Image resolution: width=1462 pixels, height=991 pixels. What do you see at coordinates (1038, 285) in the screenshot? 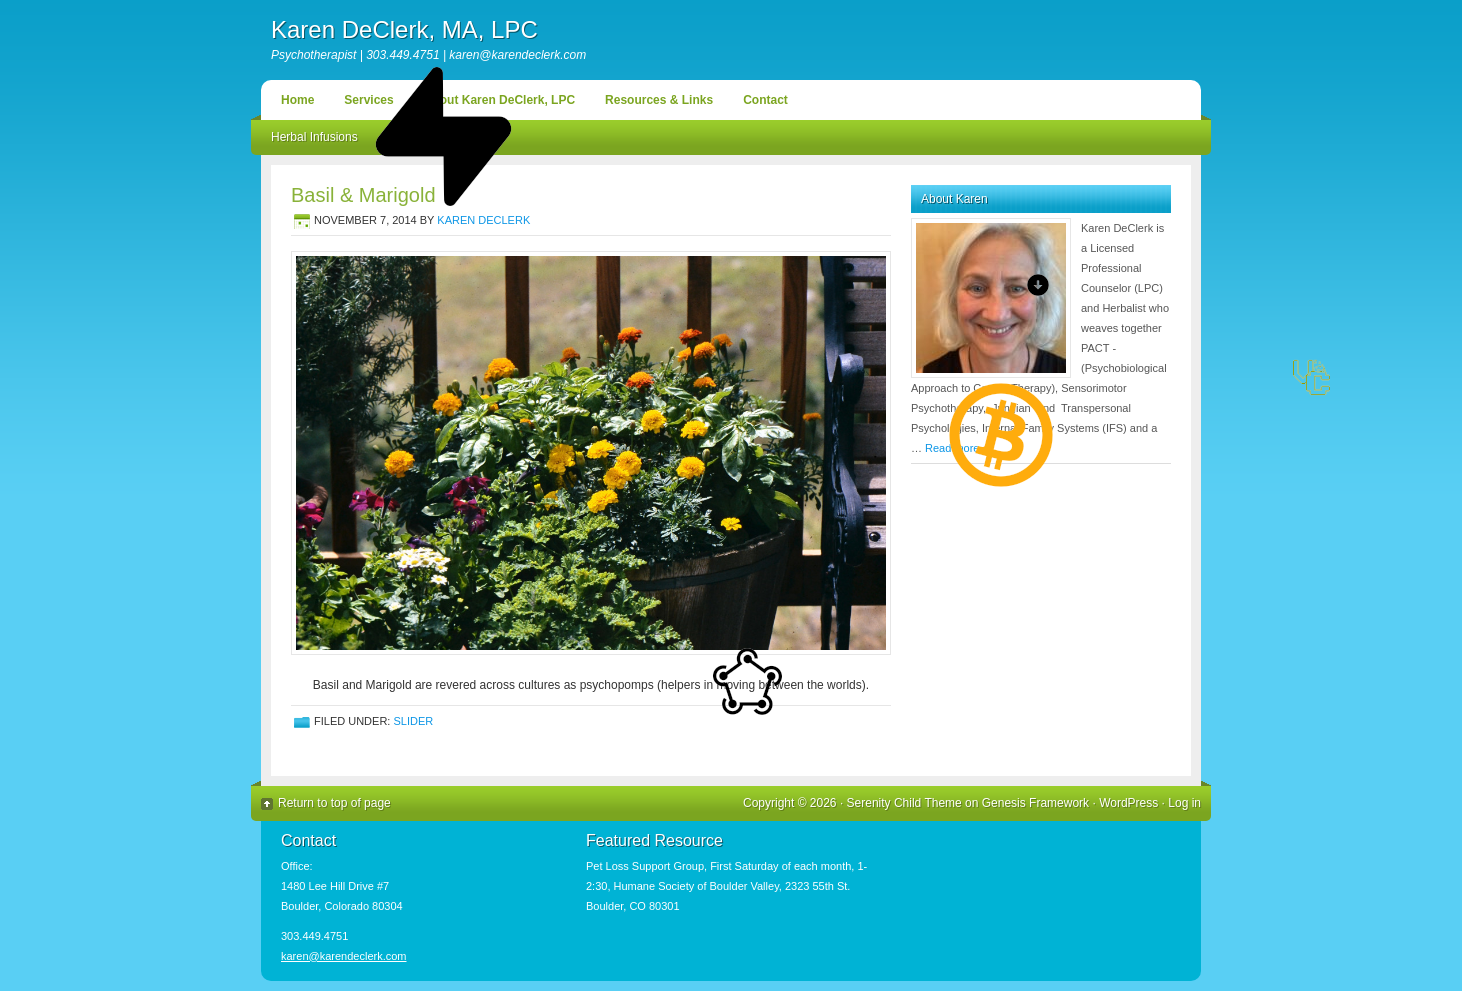
I see `download file or content` at bounding box center [1038, 285].